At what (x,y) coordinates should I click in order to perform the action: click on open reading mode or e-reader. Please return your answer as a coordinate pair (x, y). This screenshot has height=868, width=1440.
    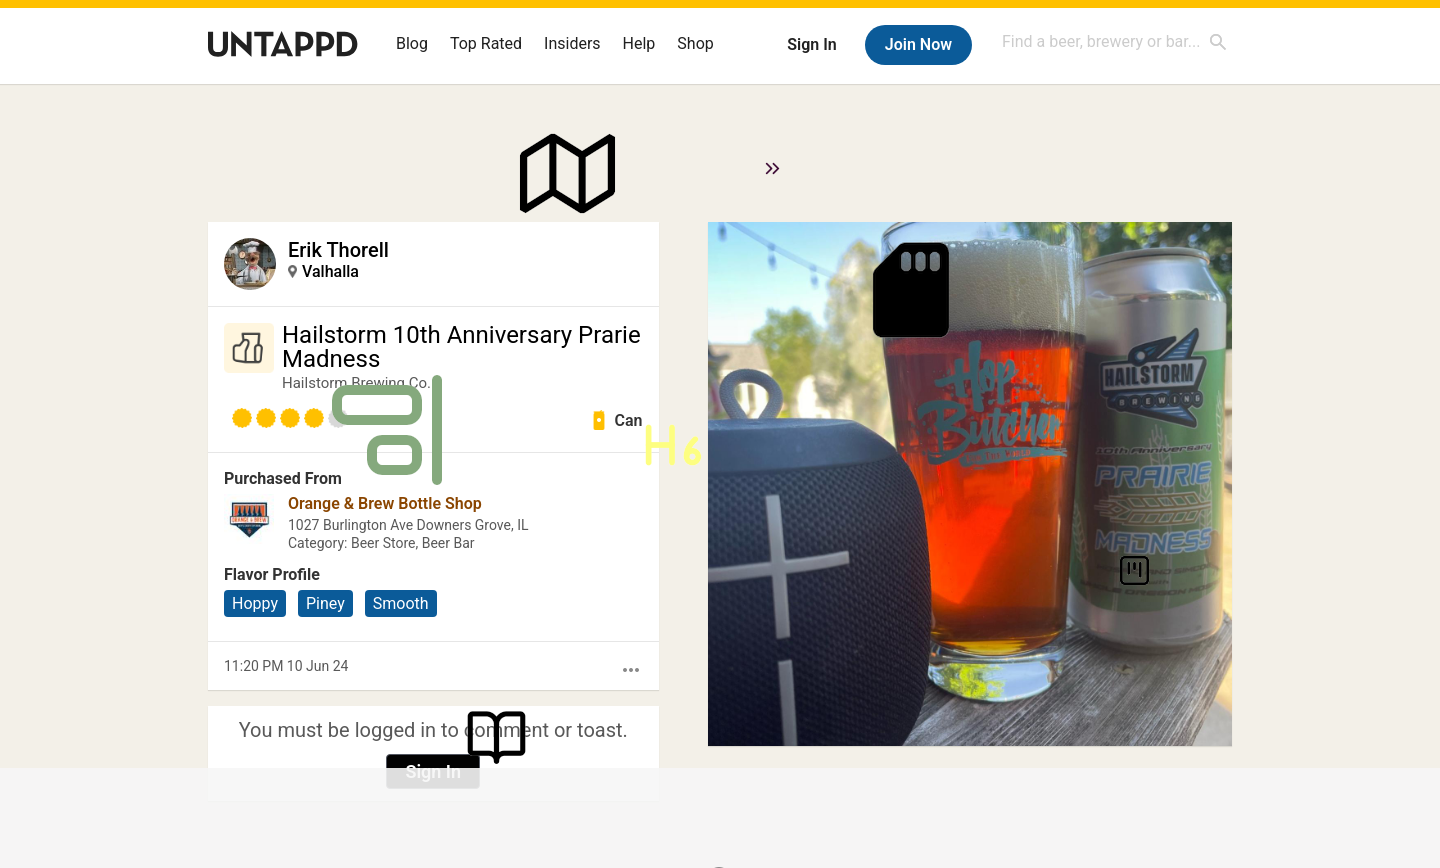
    Looking at the image, I should click on (496, 737).